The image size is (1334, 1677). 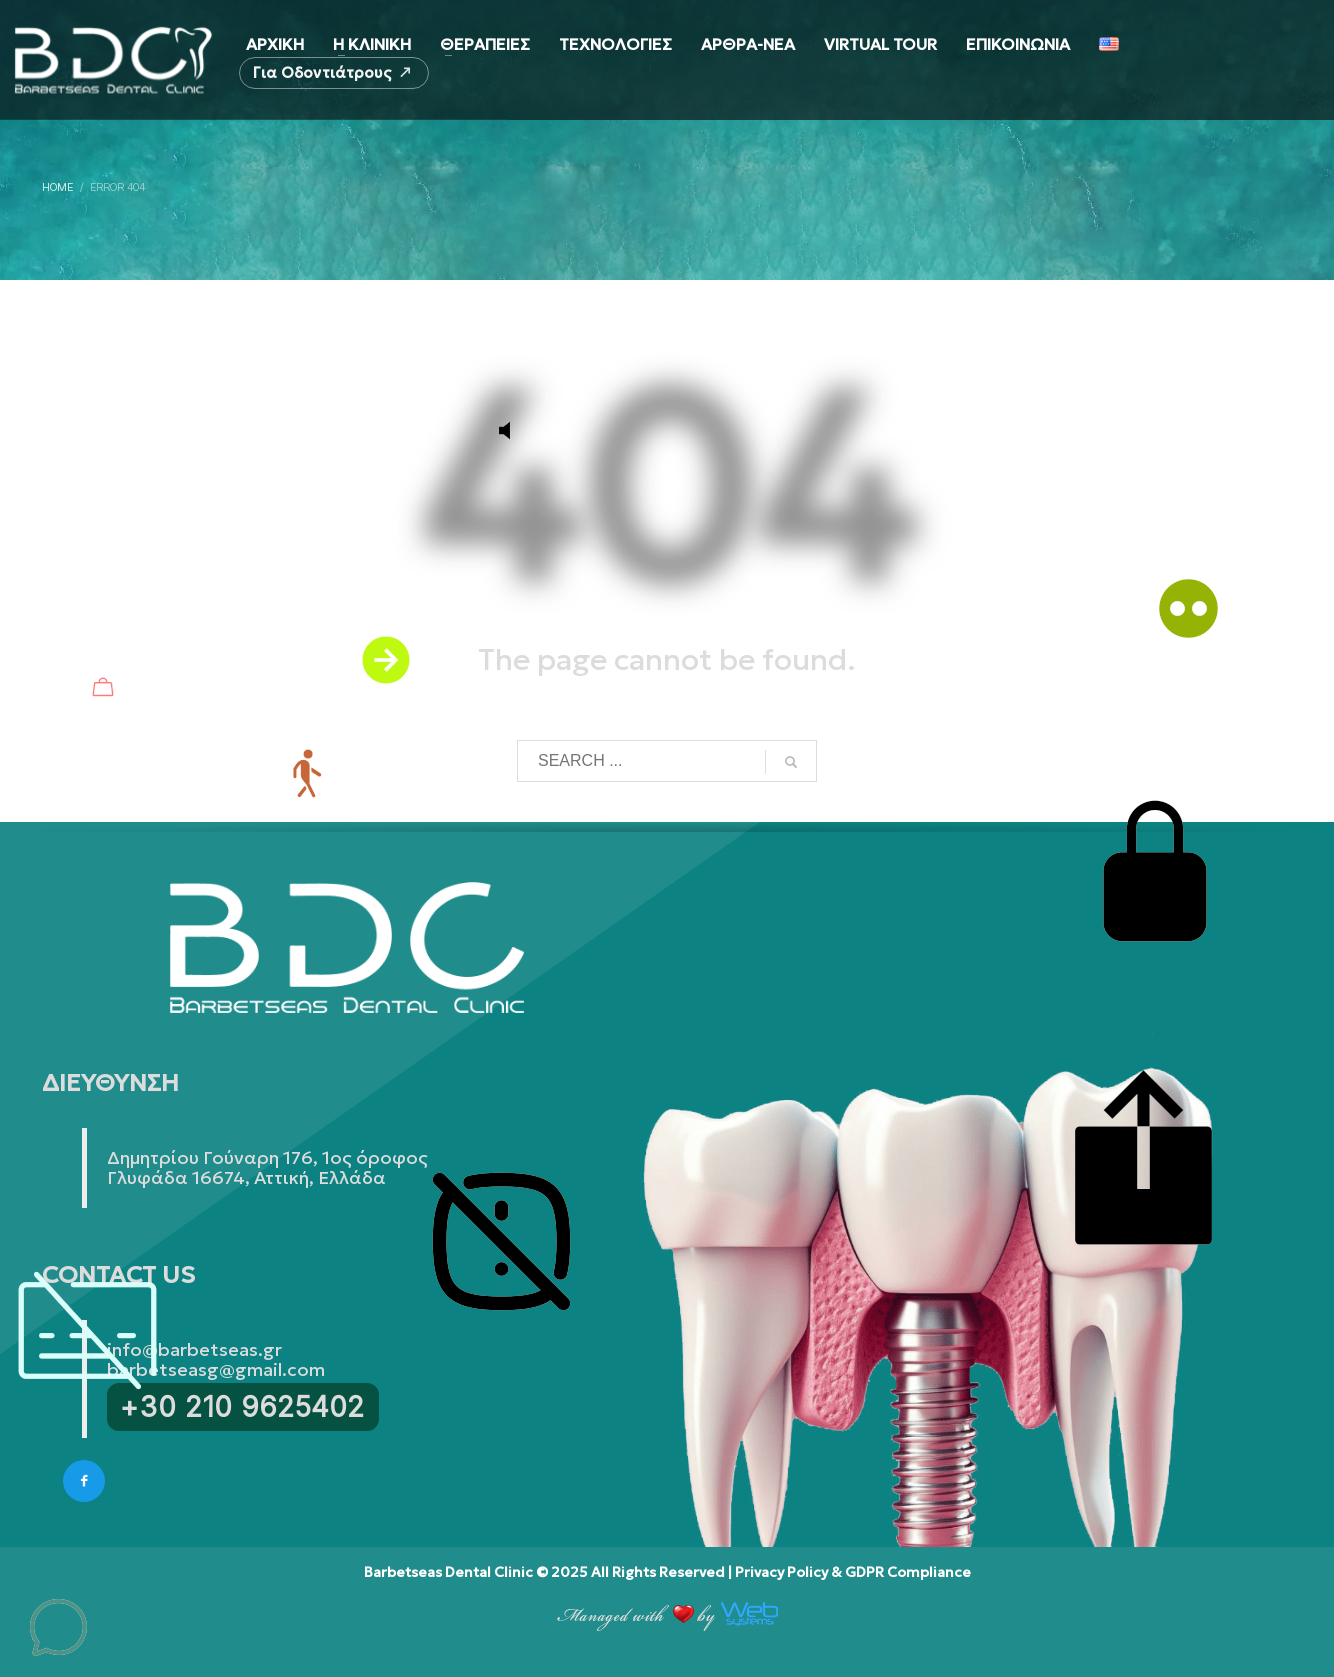 What do you see at coordinates (103, 688) in the screenshot?
I see `view your shopping bag` at bounding box center [103, 688].